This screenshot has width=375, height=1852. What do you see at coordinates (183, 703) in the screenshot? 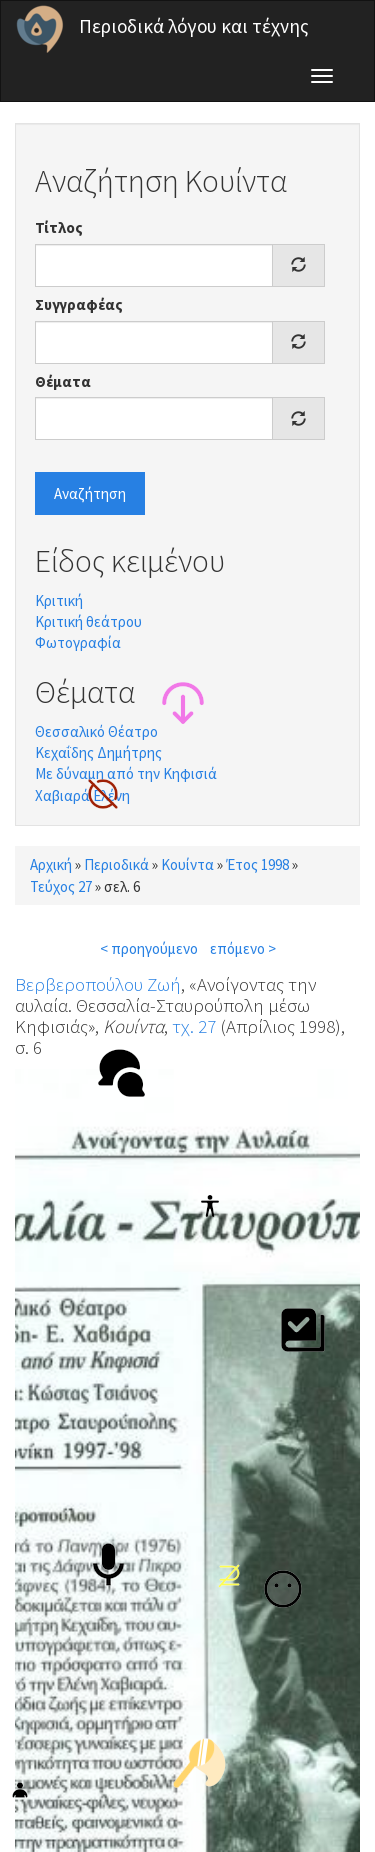
I see `download or save content from the cloud` at bounding box center [183, 703].